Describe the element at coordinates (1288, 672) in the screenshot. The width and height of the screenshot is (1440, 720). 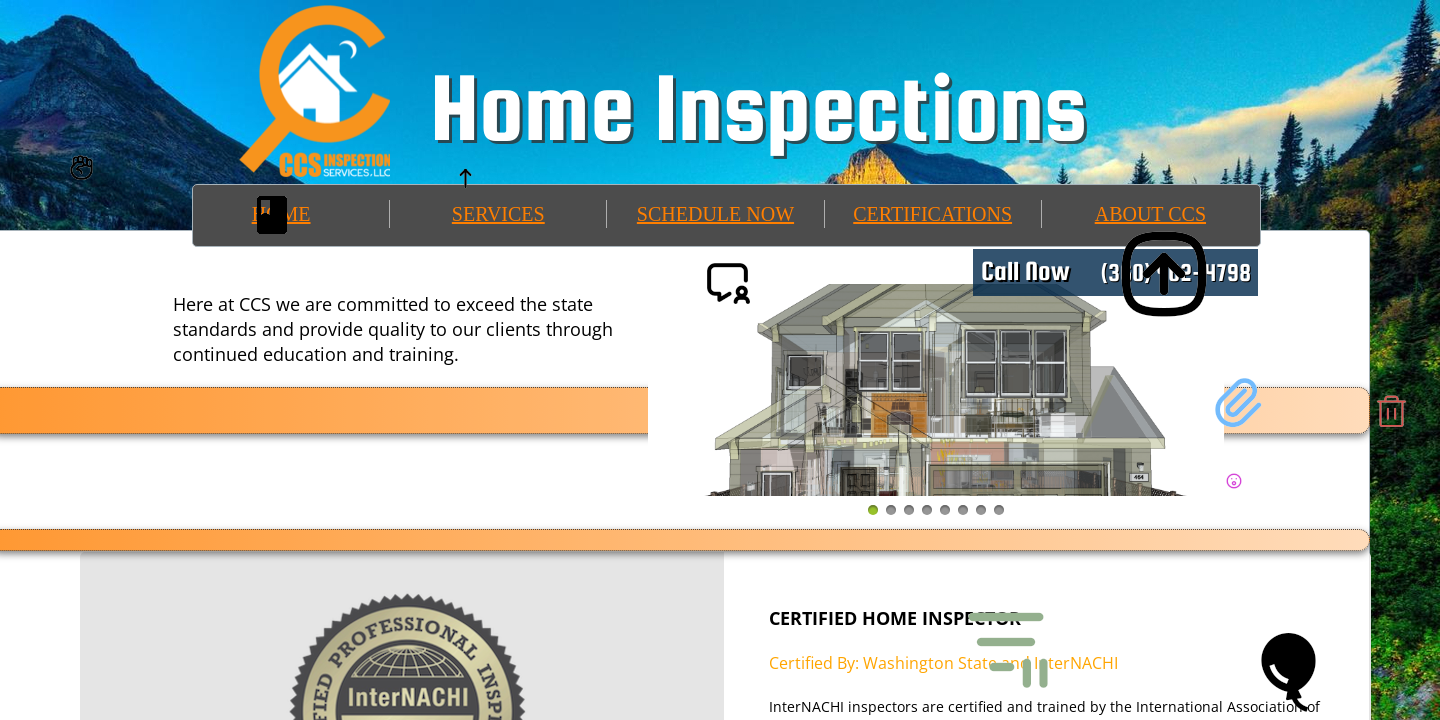
I see `indicates a celebration or birthday event` at that location.